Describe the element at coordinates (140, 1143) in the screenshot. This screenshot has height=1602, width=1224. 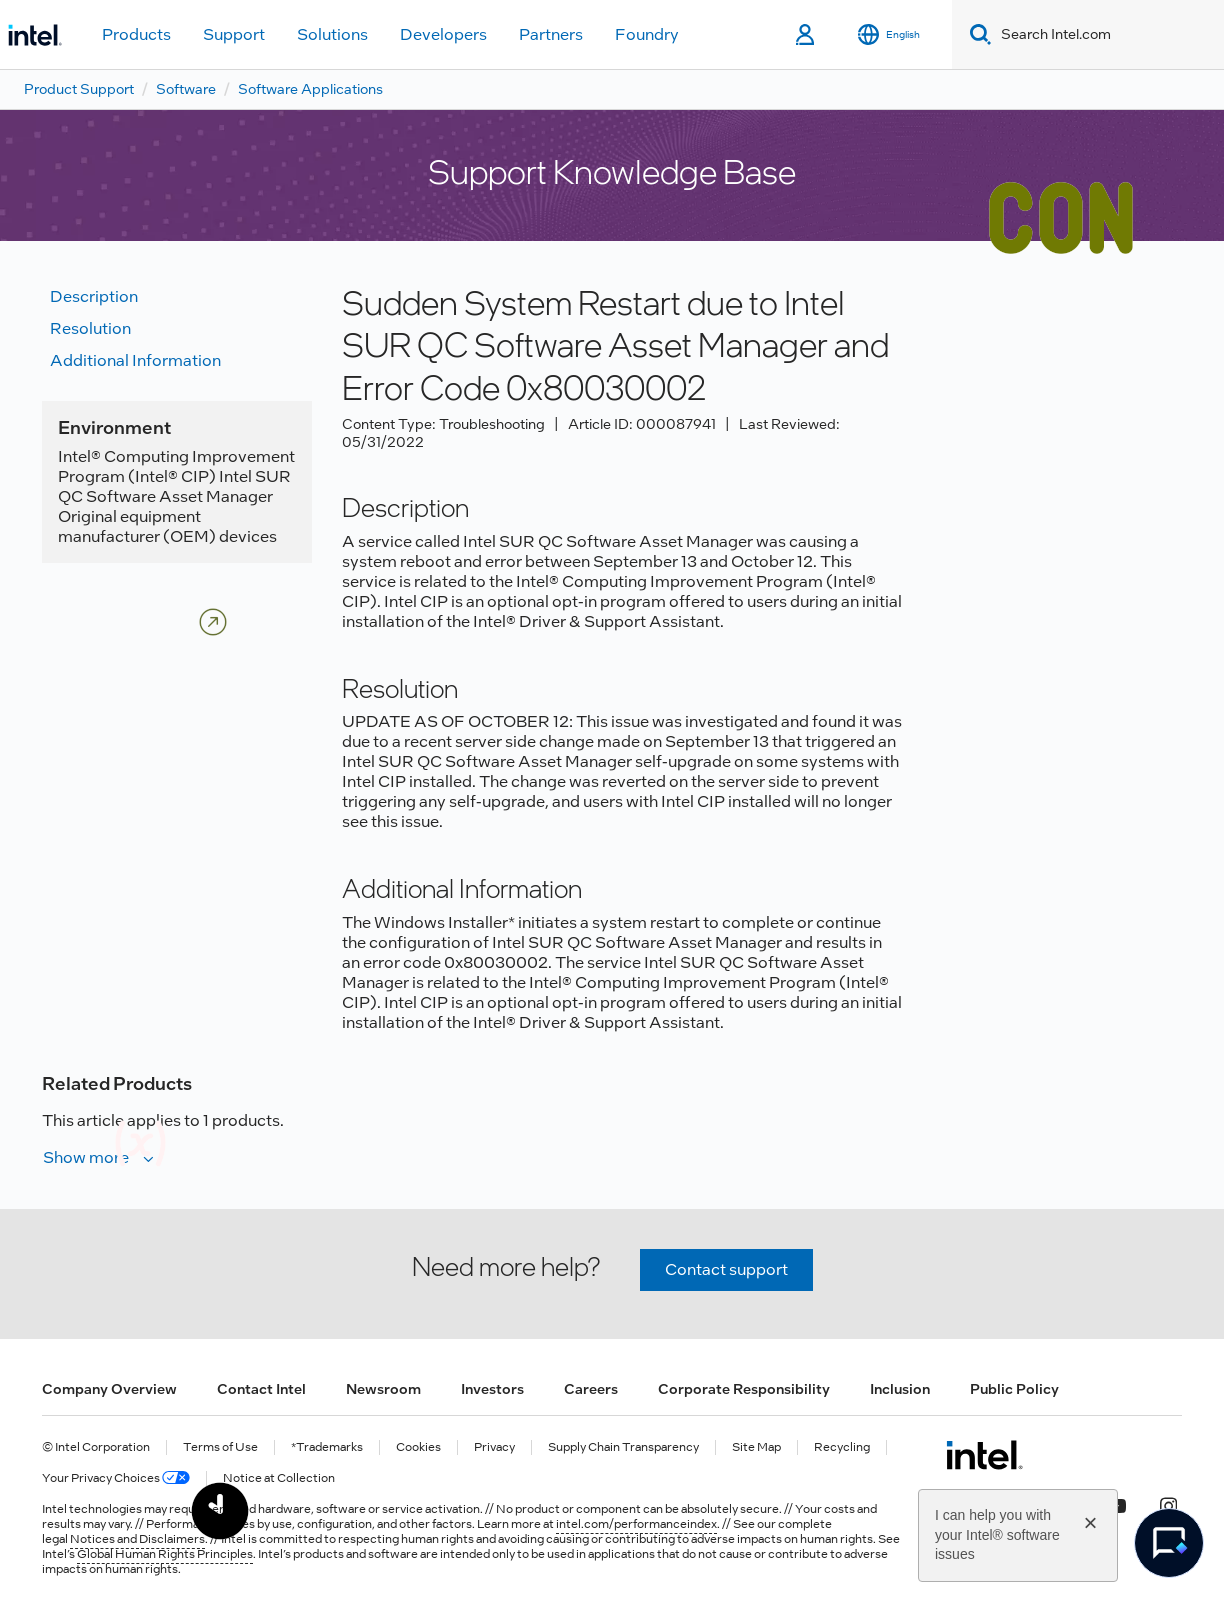
I see `represents a variable or dynamic value in code` at that location.